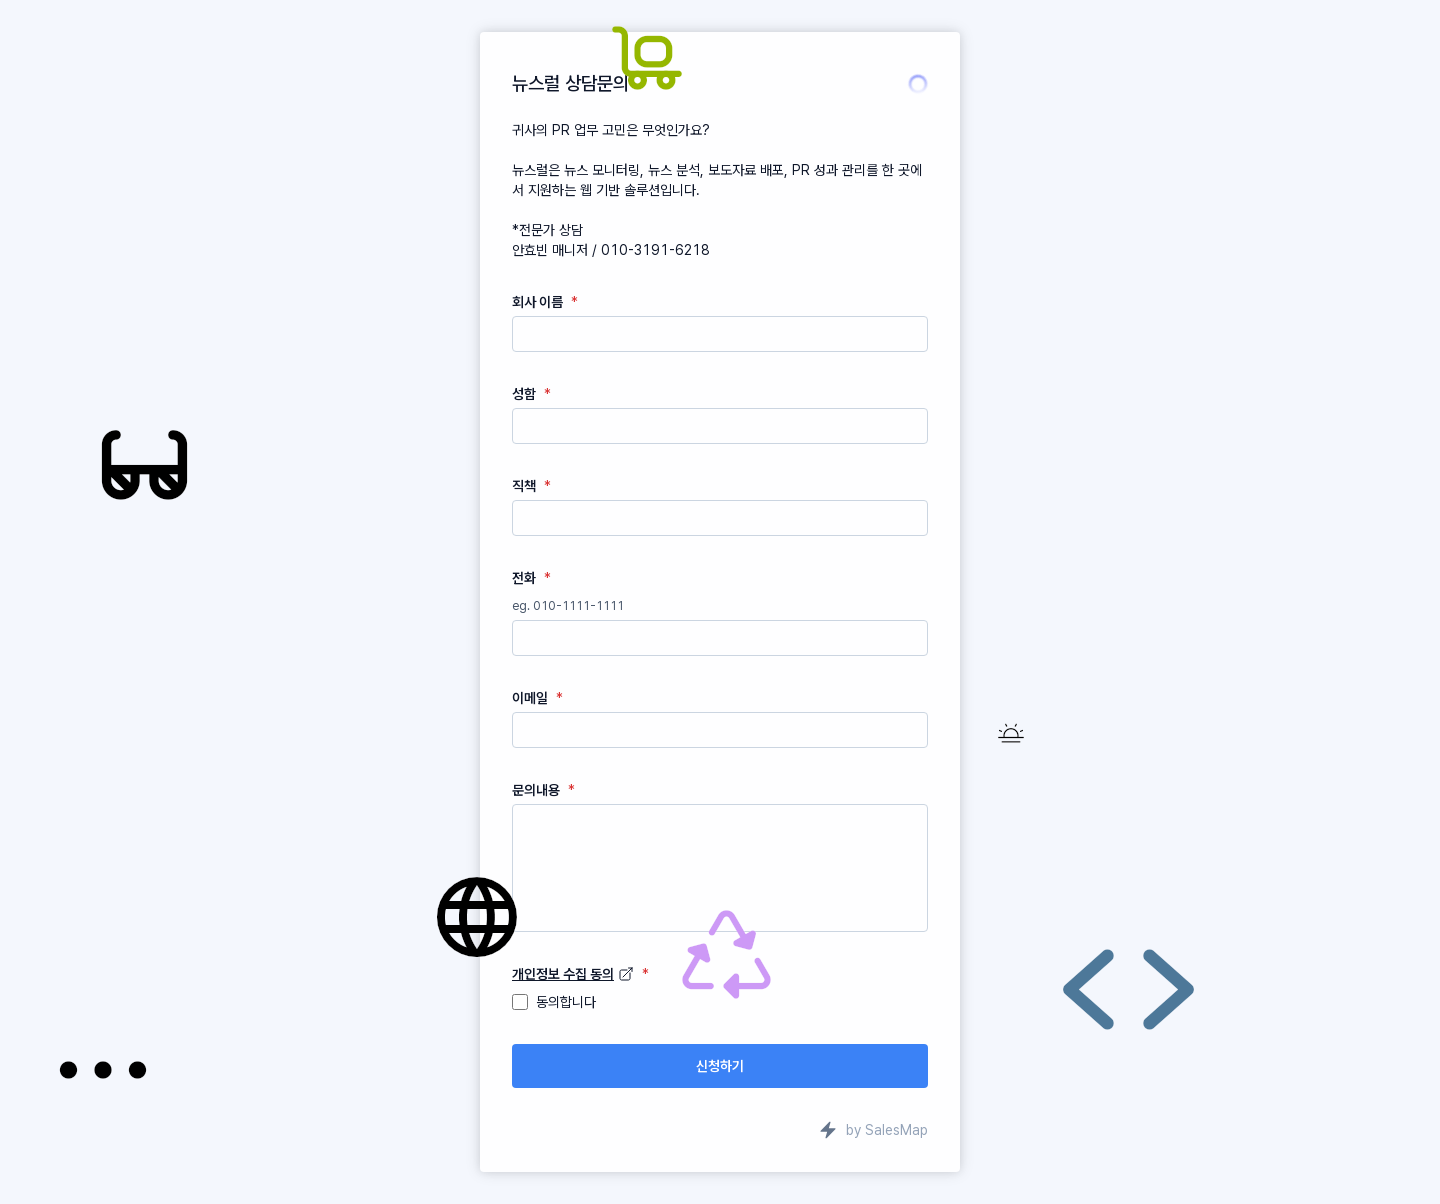 Image resolution: width=1440 pixels, height=1204 pixels. What do you see at coordinates (144, 466) in the screenshot?
I see `toggle cool or casual display mode` at bounding box center [144, 466].